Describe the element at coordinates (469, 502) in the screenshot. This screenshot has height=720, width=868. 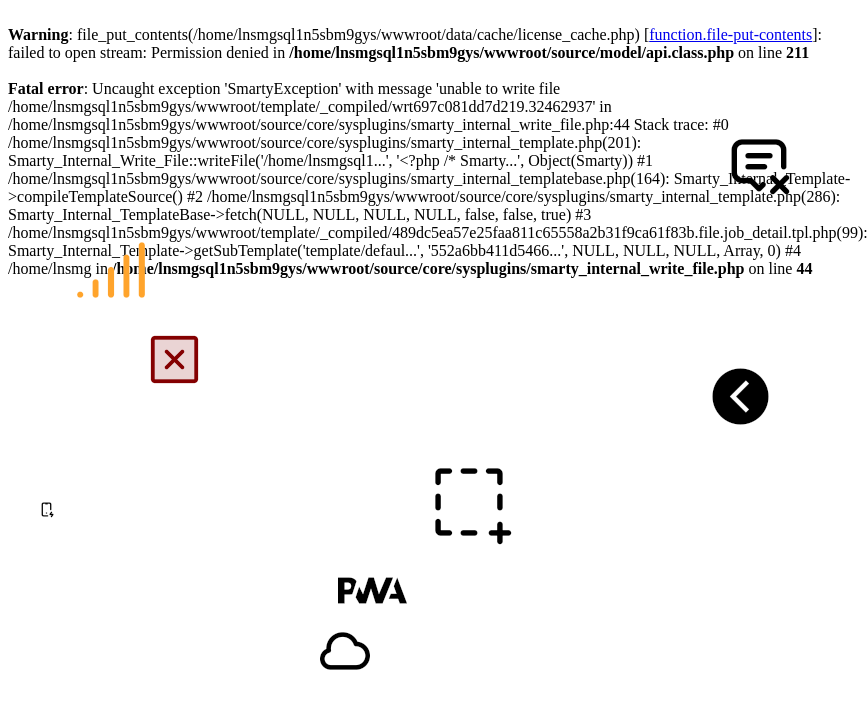
I see `add to current selection` at that location.